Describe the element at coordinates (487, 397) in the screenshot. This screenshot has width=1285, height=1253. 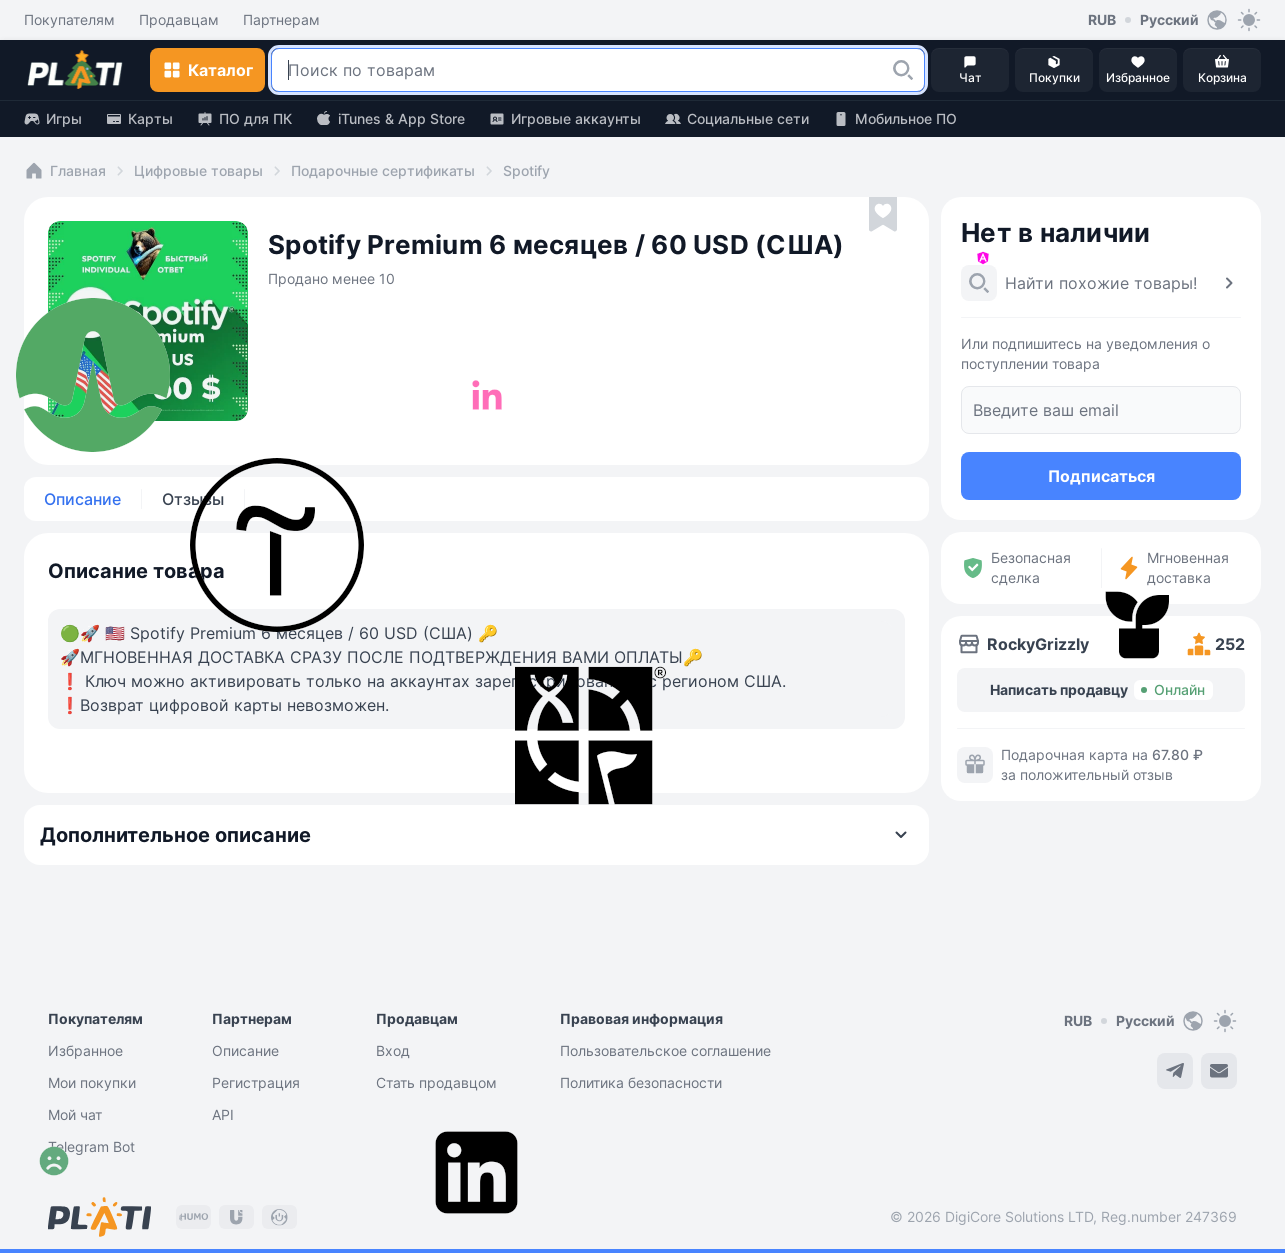
I see `connect with linkedin profile` at that location.